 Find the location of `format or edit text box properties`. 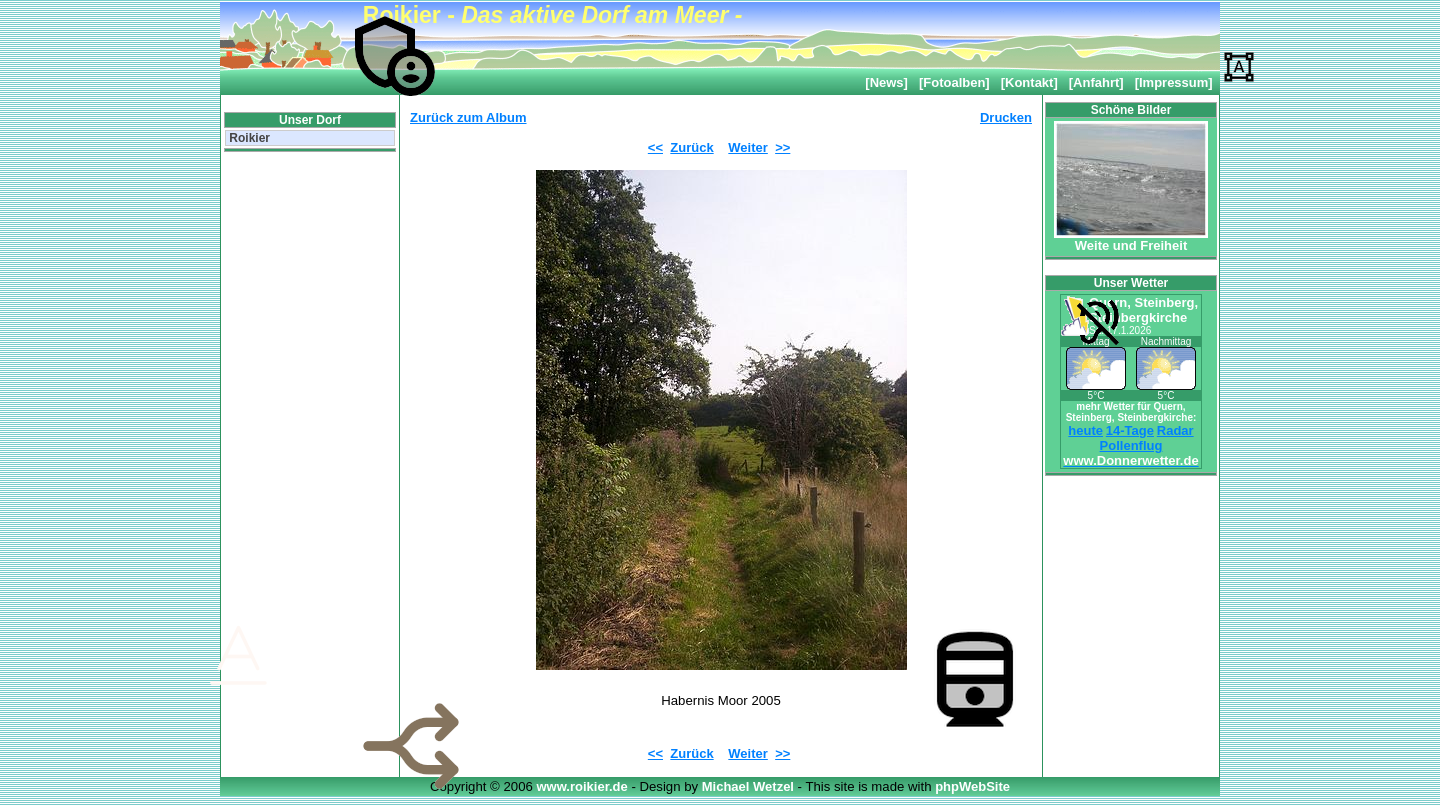

format or edit text box properties is located at coordinates (1239, 67).